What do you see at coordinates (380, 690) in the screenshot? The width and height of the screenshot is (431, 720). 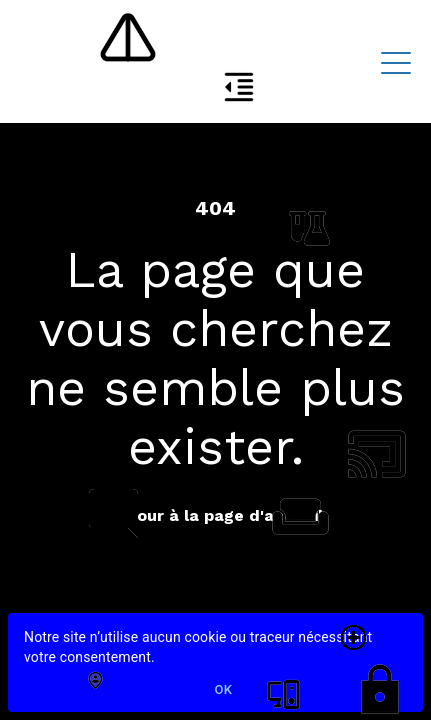 I see `indicates a secure connection` at bounding box center [380, 690].